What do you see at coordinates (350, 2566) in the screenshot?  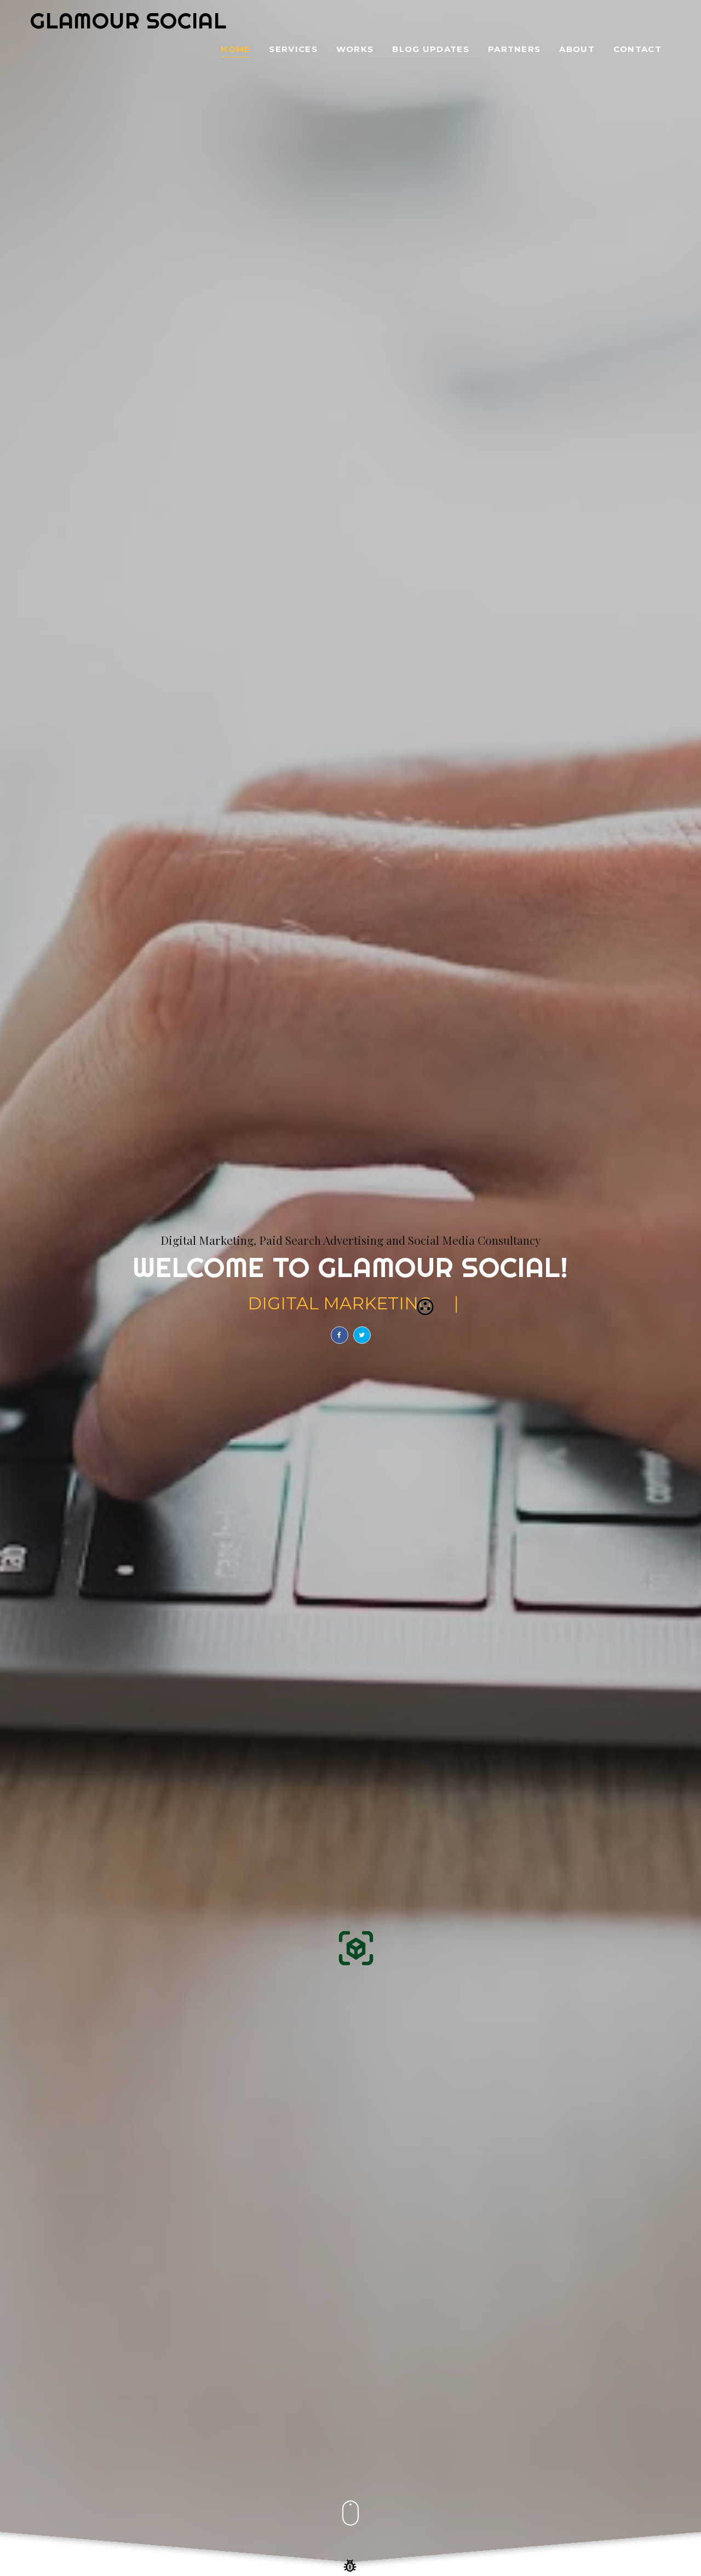 I see `find pest control services nearby` at bounding box center [350, 2566].